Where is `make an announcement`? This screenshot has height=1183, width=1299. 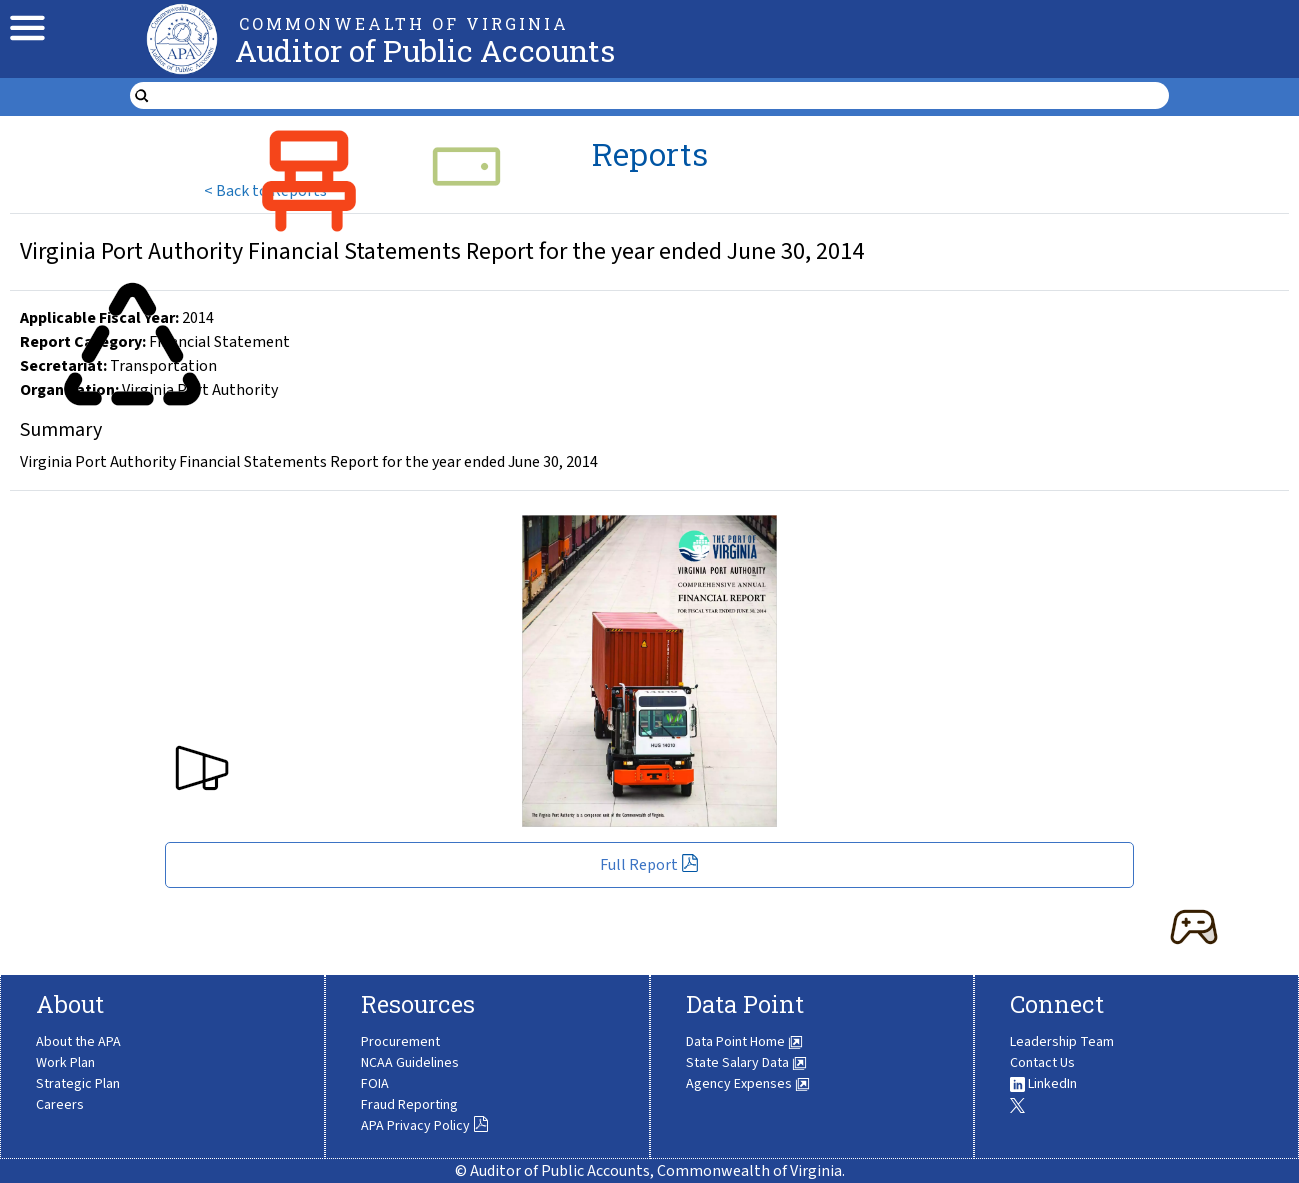 make an announcement is located at coordinates (200, 770).